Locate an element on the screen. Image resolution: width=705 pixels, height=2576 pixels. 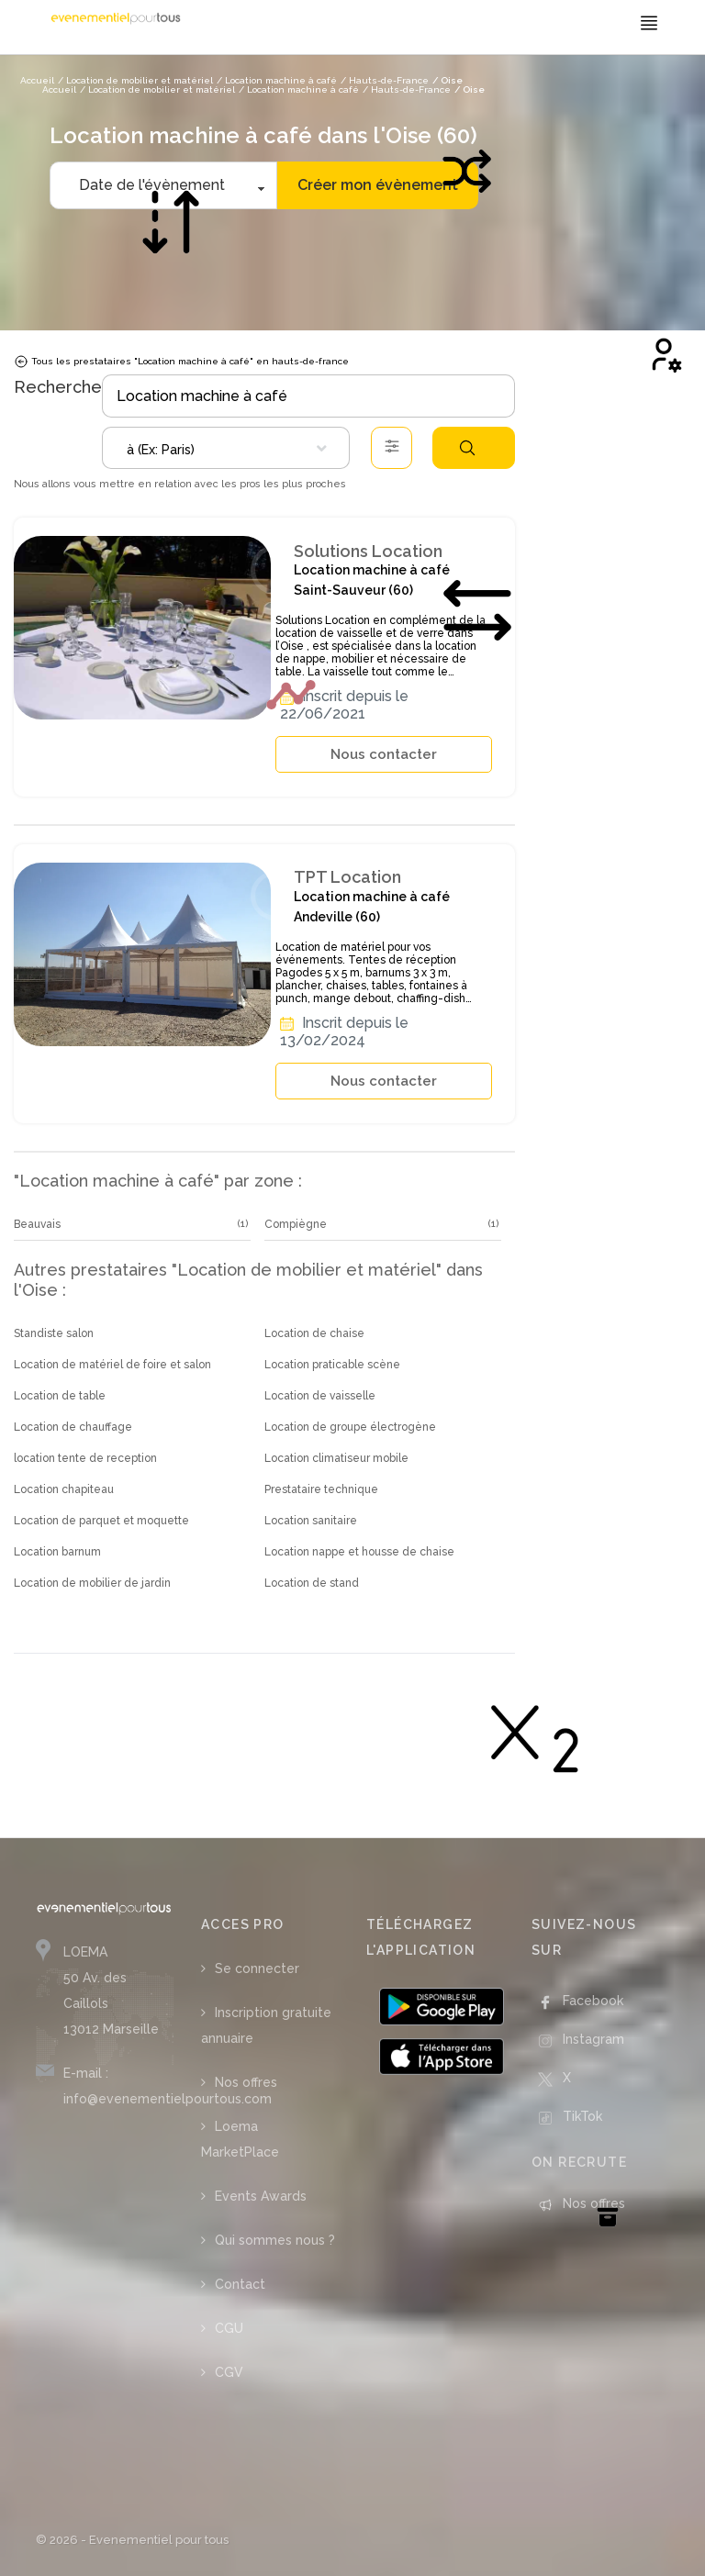
access user settings or preferences is located at coordinates (664, 354).